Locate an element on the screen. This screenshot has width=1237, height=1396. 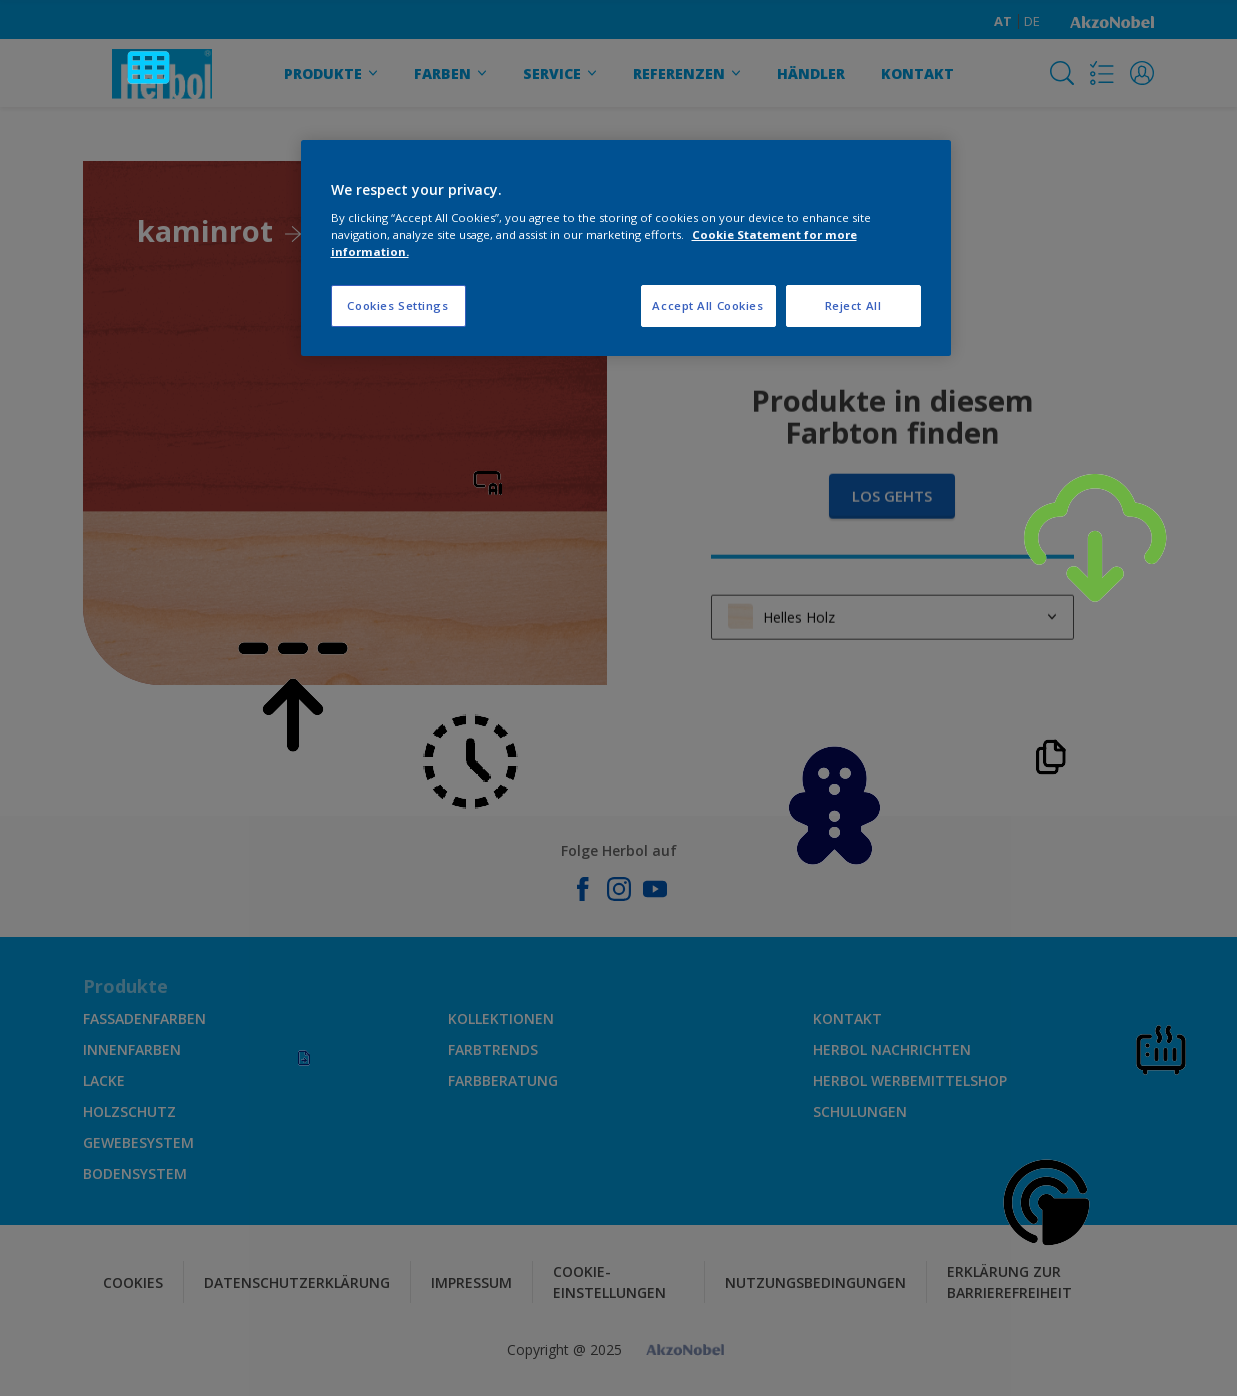
gingerbread man cookie icon is located at coordinates (834, 805).